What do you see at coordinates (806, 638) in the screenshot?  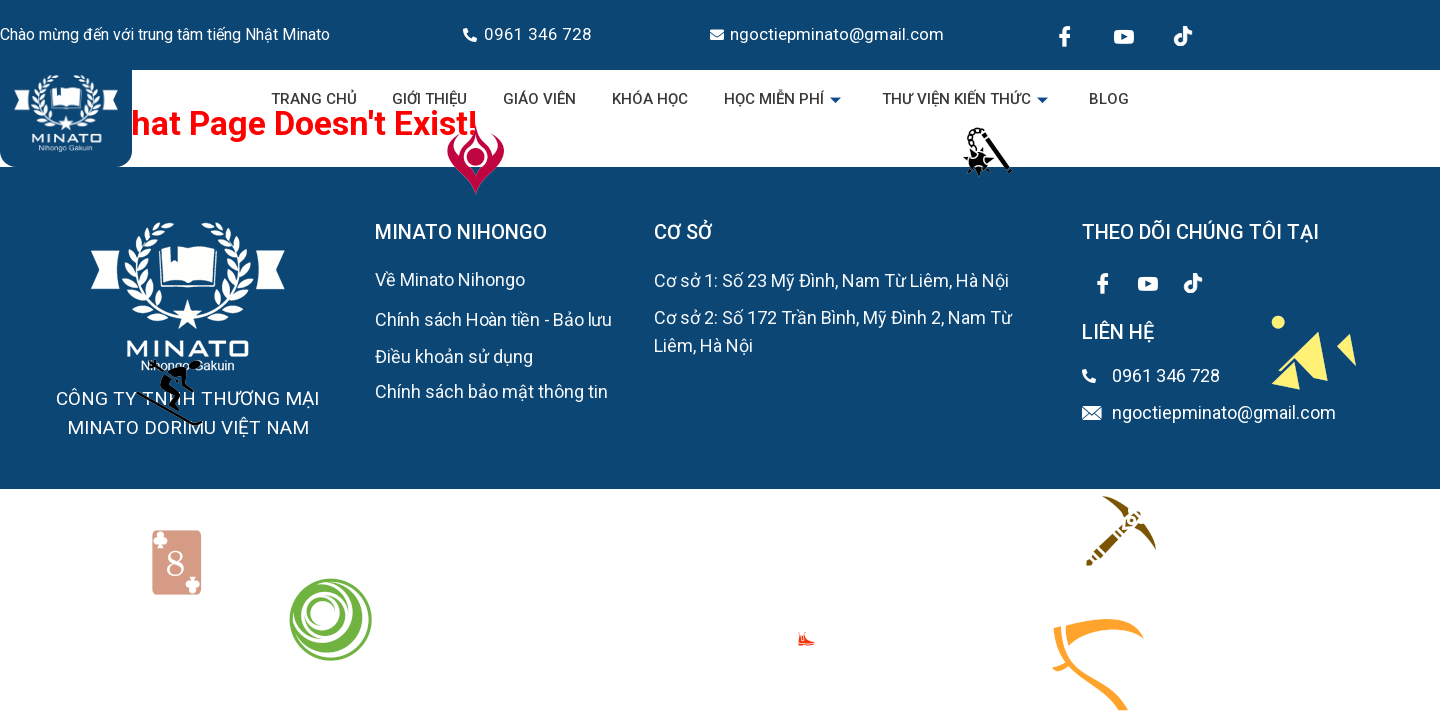 I see `browse footwear or boot options` at bounding box center [806, 638].